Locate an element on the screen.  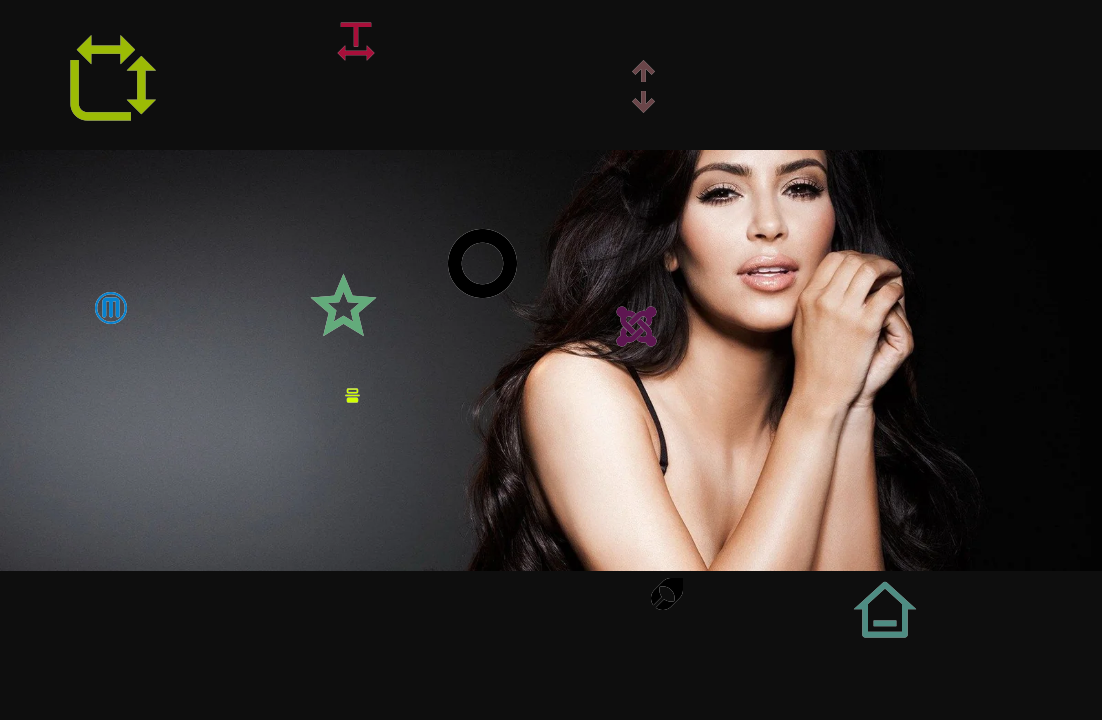
adjust custom dimensions or size is located at coordinates (108, 83).